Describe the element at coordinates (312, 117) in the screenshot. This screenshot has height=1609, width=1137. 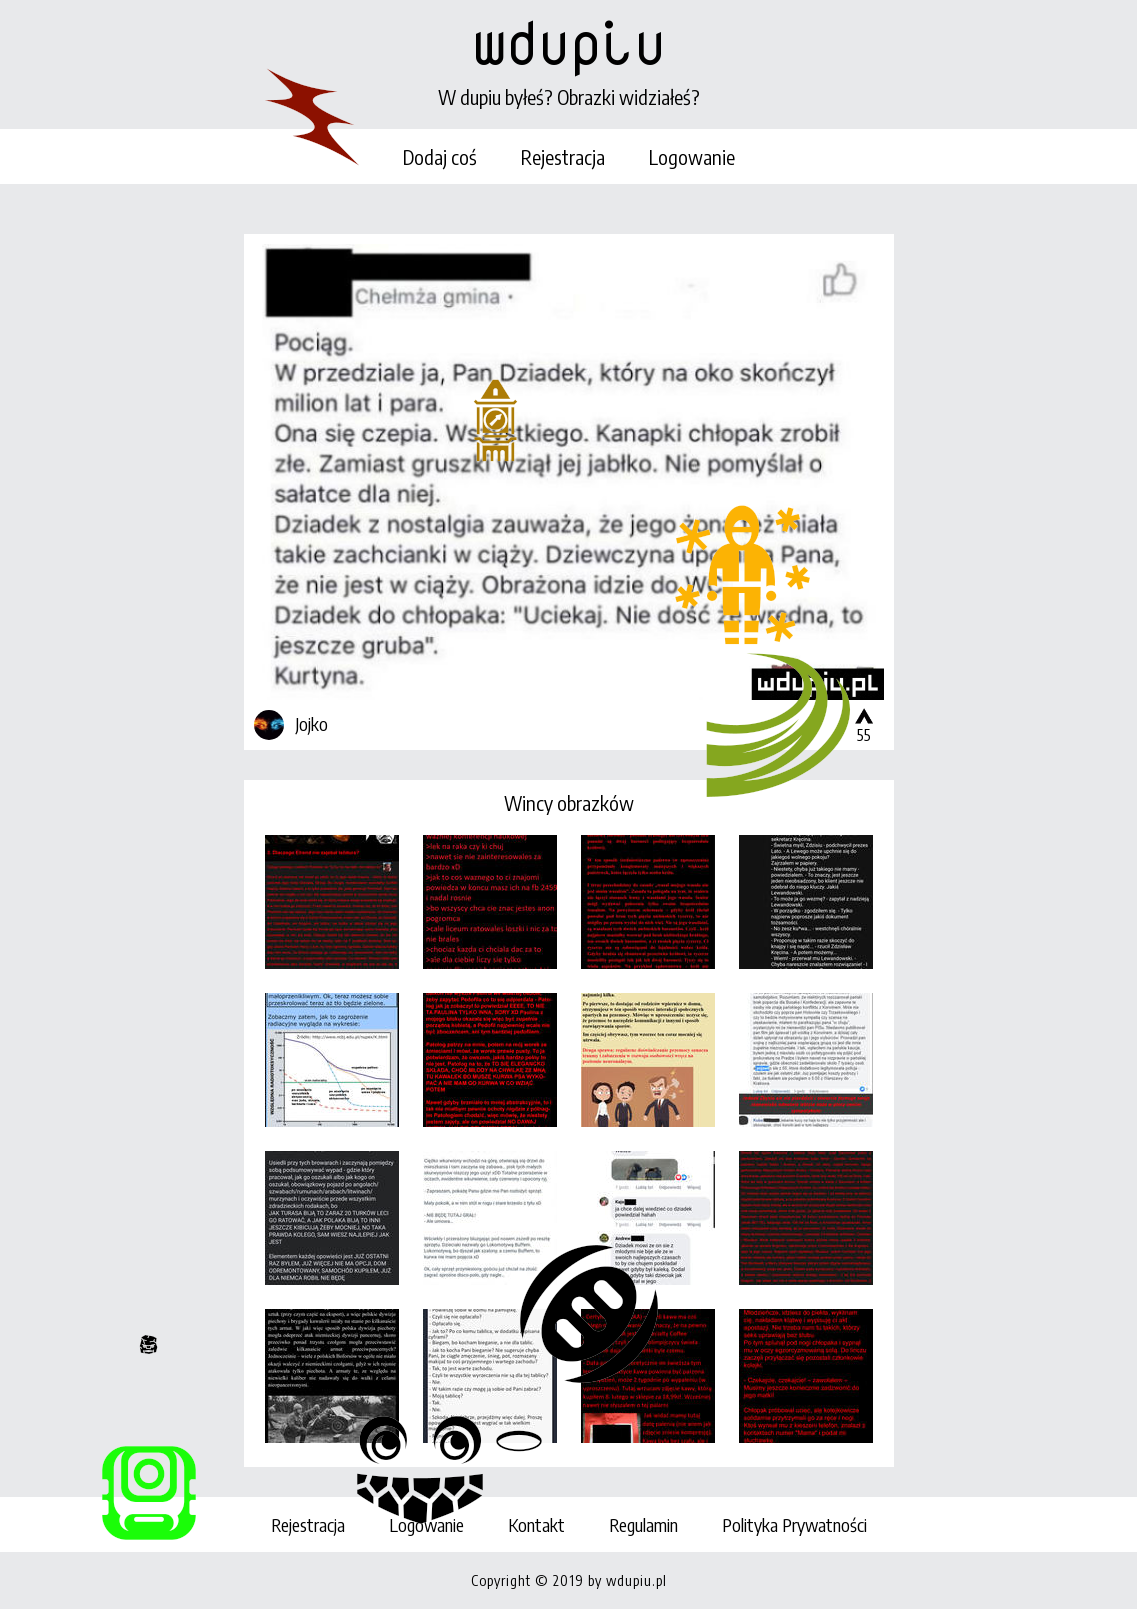
I see `indicates damage or injury status` at that location.